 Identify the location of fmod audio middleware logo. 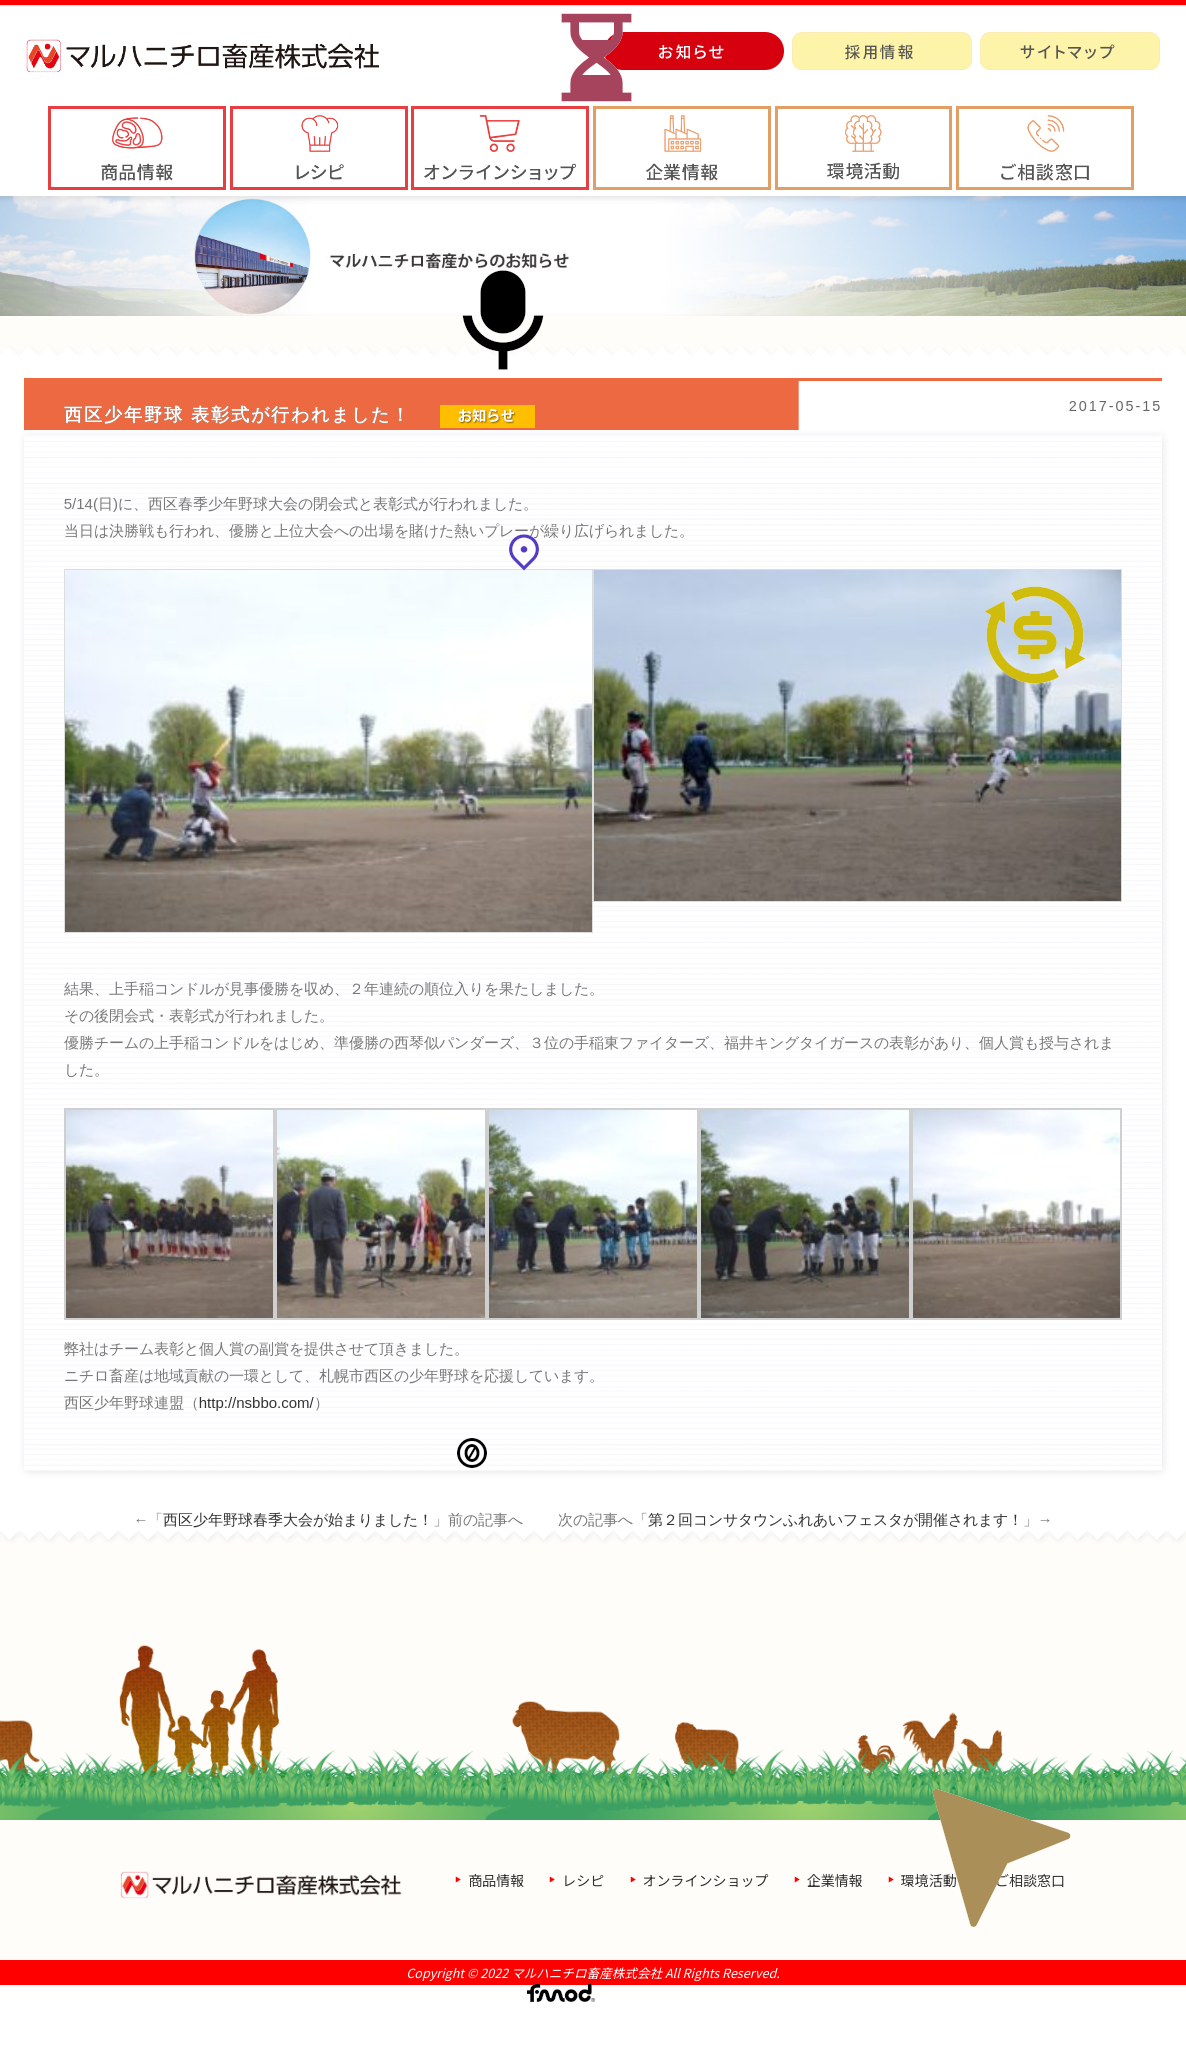
(561, 1993).